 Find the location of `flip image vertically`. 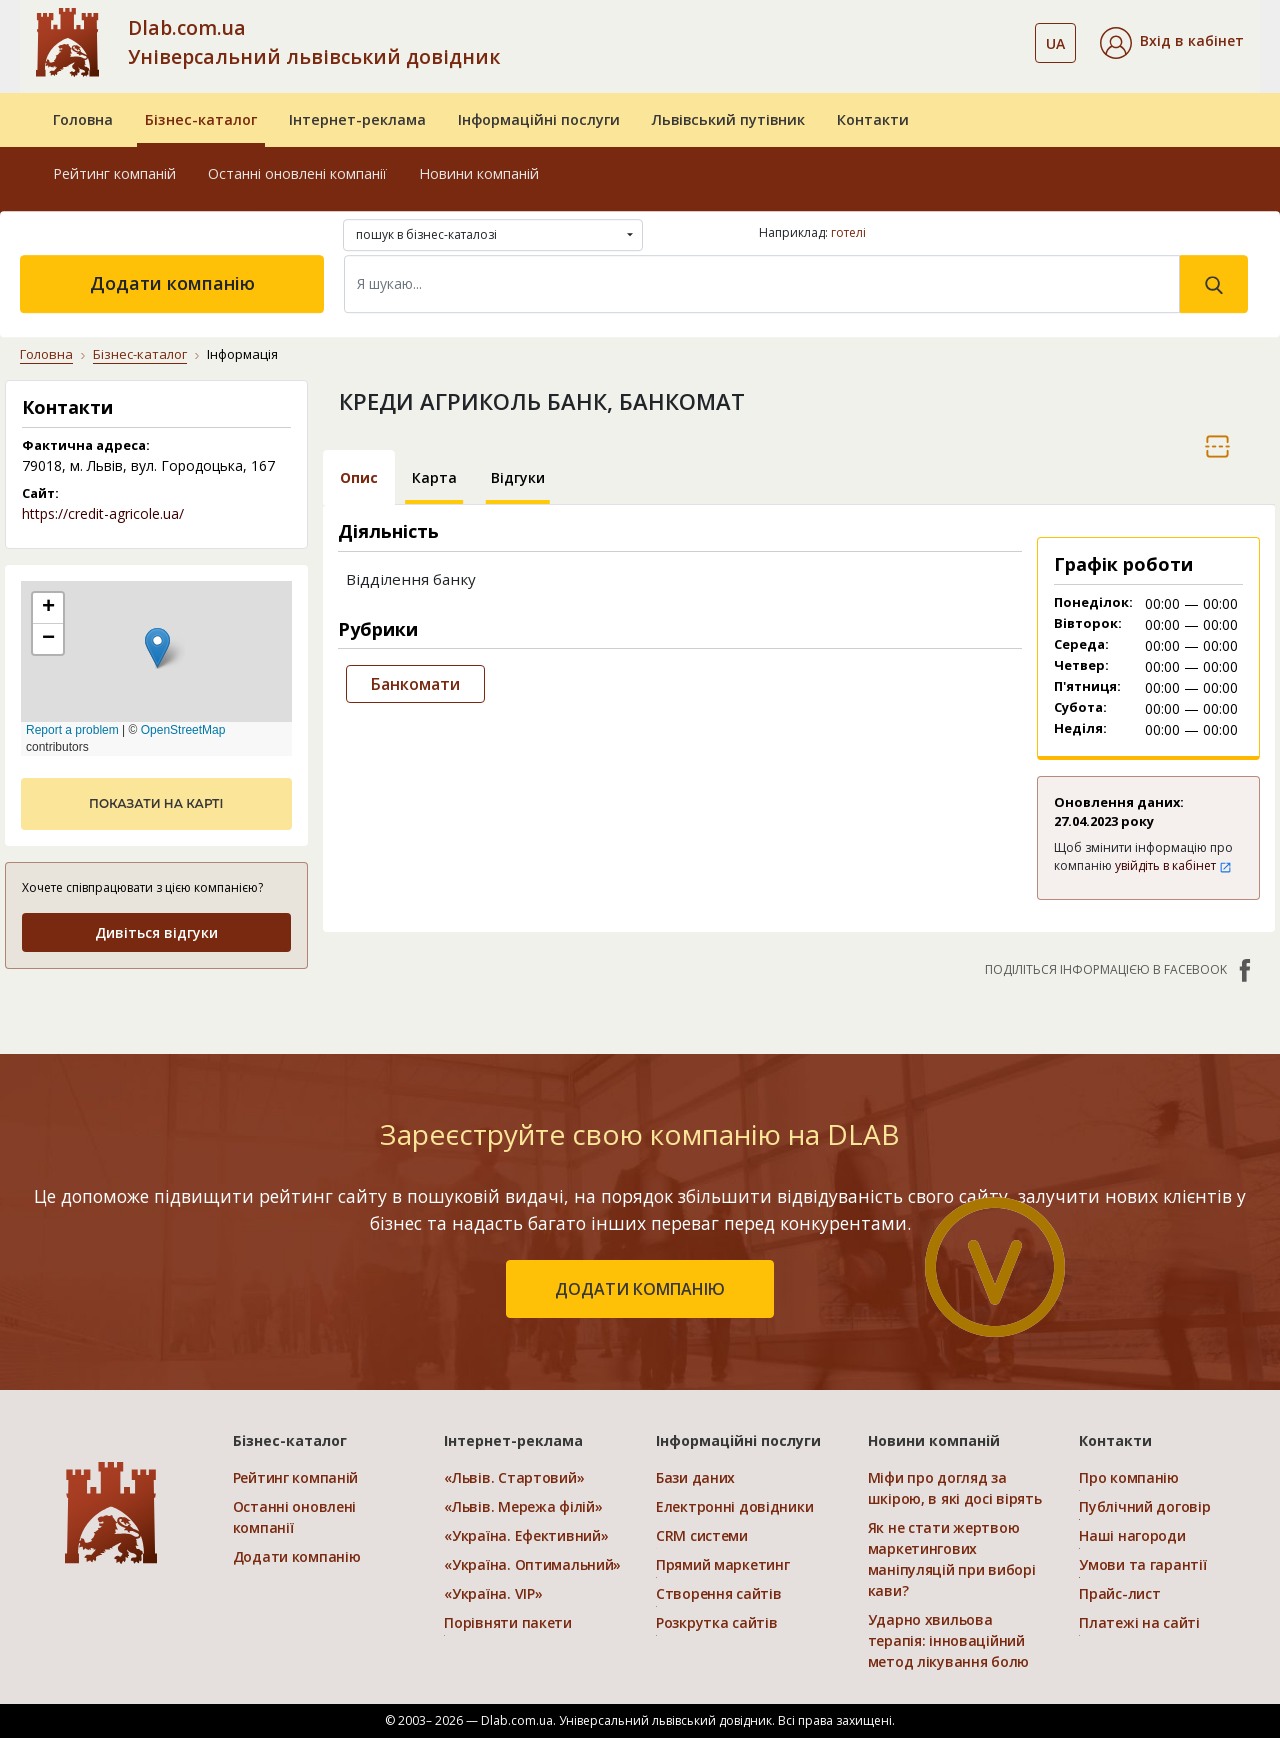

flip image vertically is located at coordinates (1217, 446).